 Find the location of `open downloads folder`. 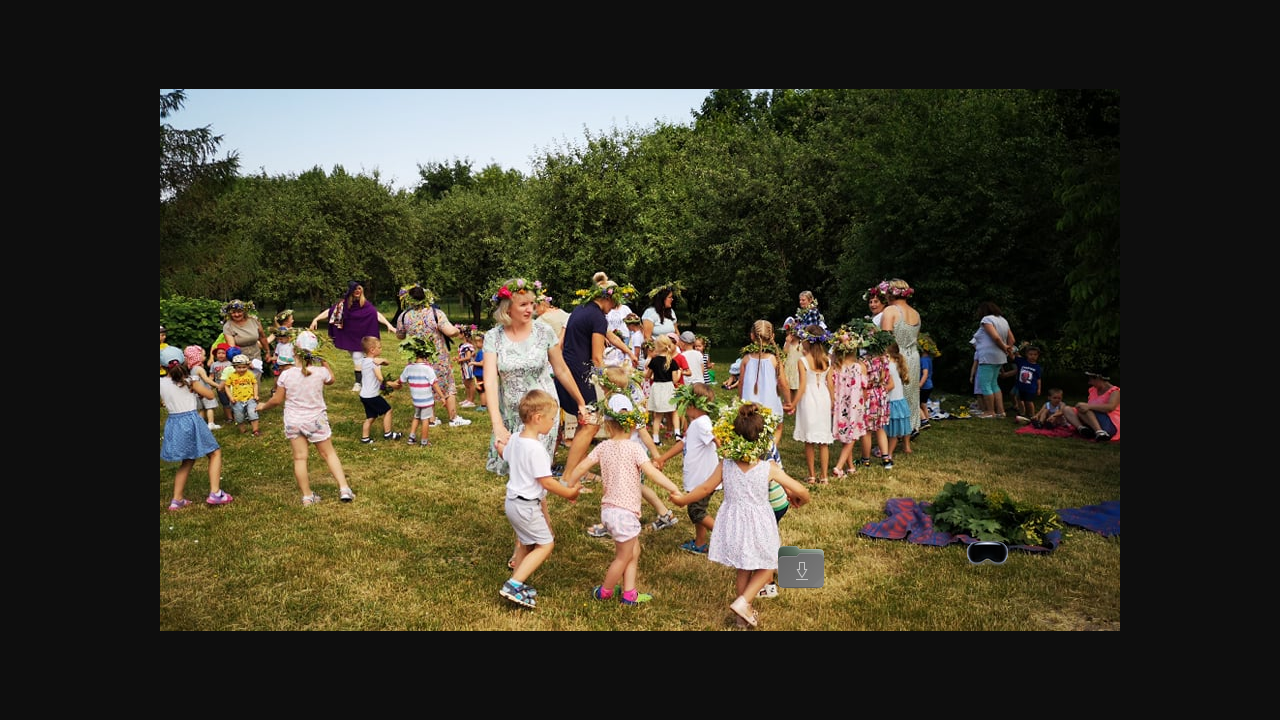

open downloads folder is located at coordinates (801, 567).